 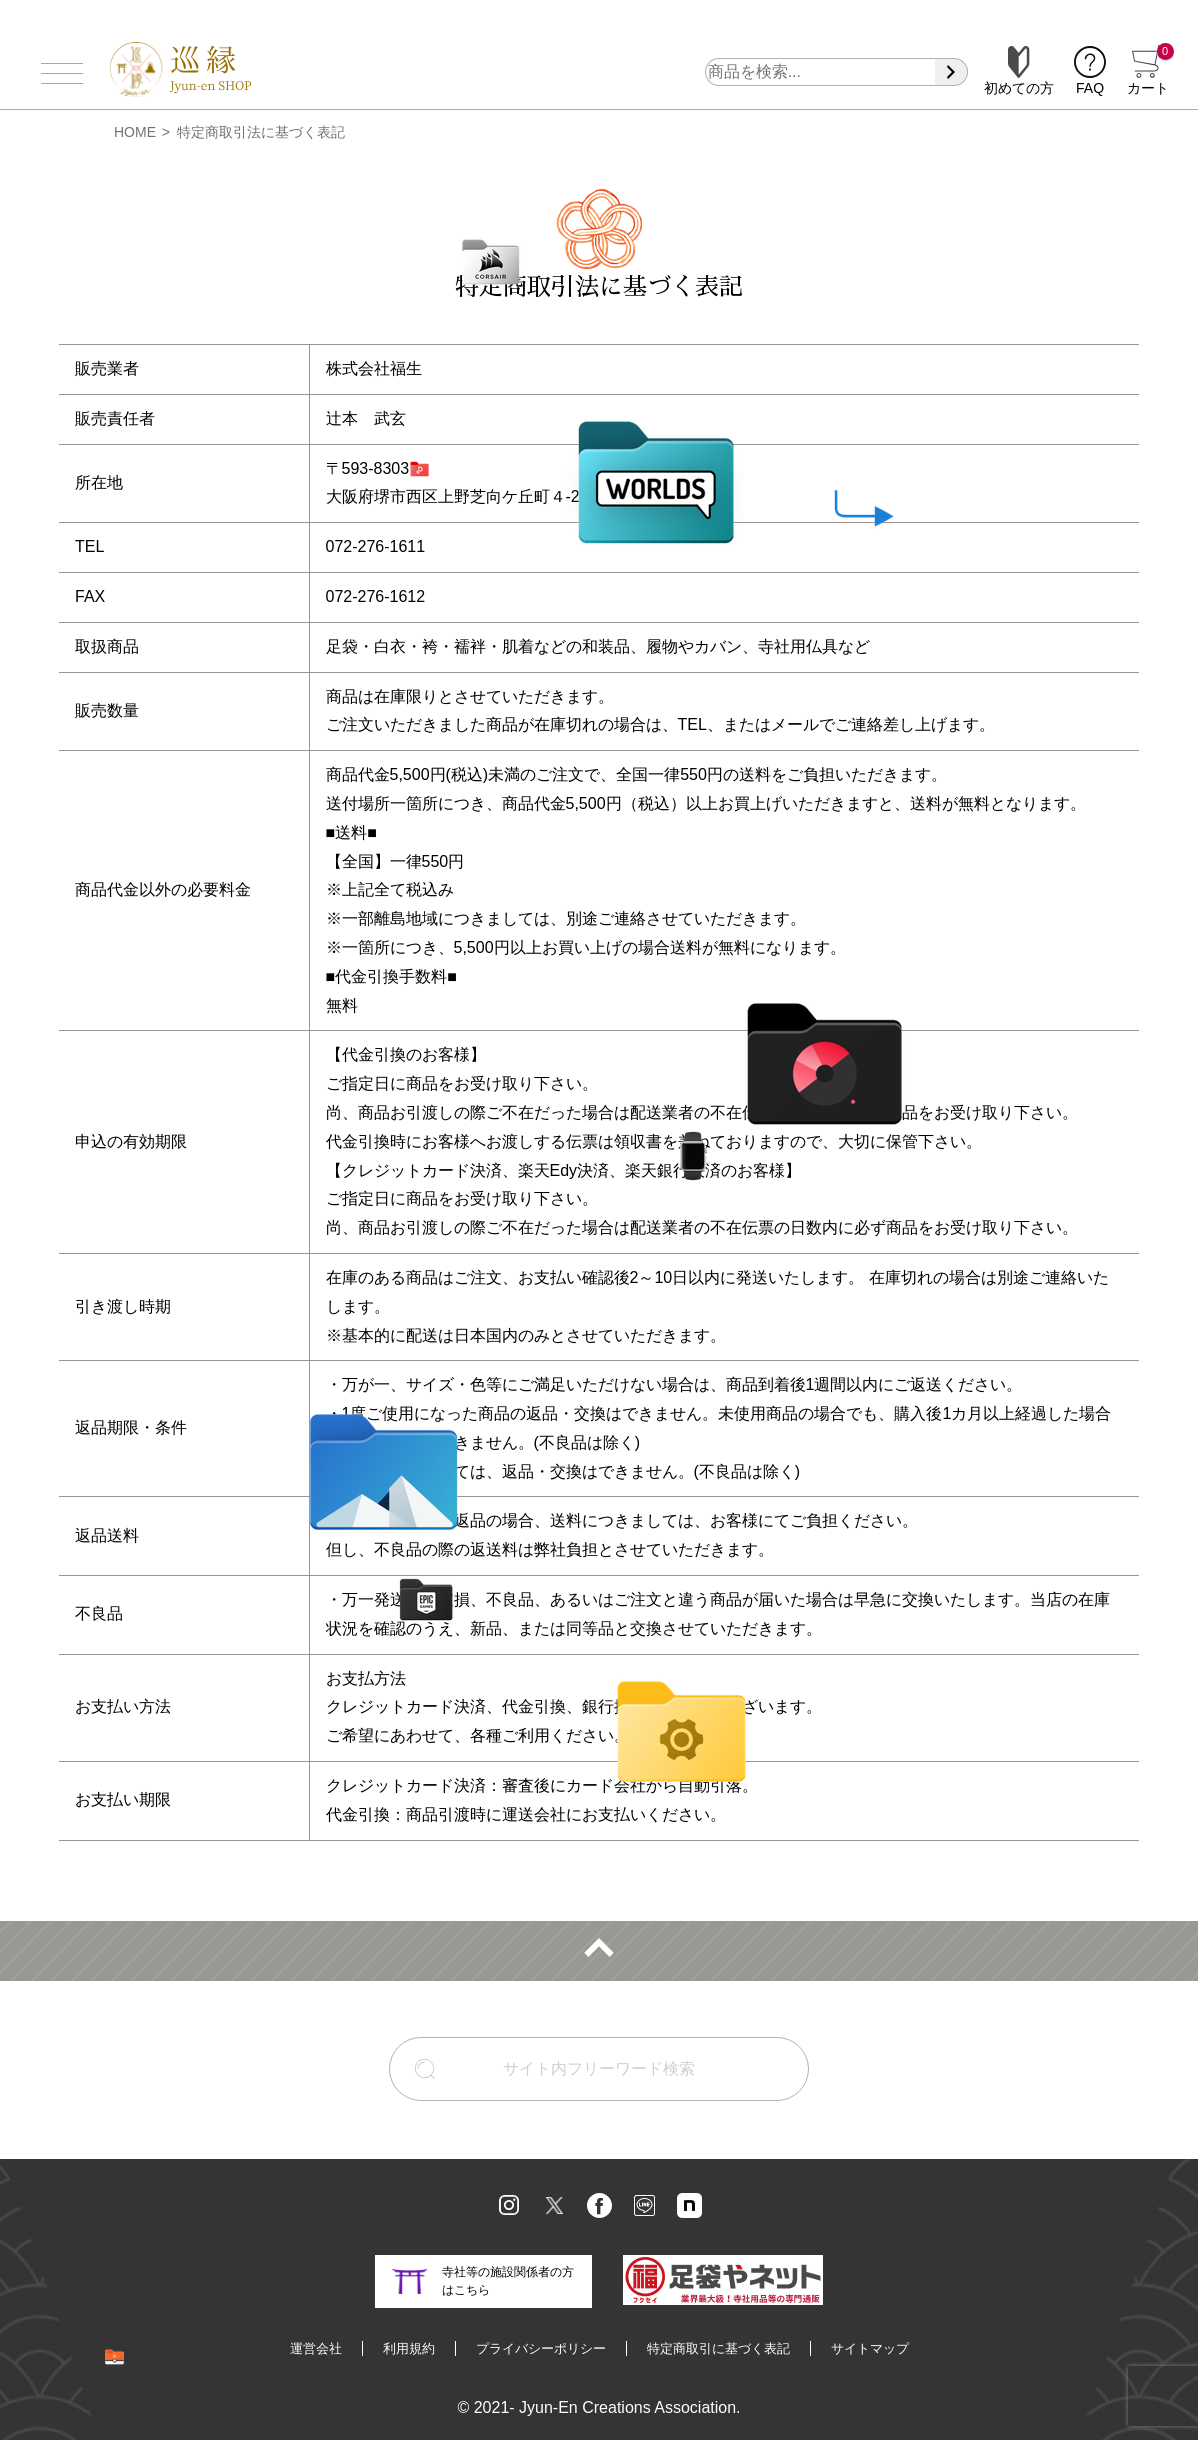 I want to click on open epic games store folder, so click(x=426, y=1601).